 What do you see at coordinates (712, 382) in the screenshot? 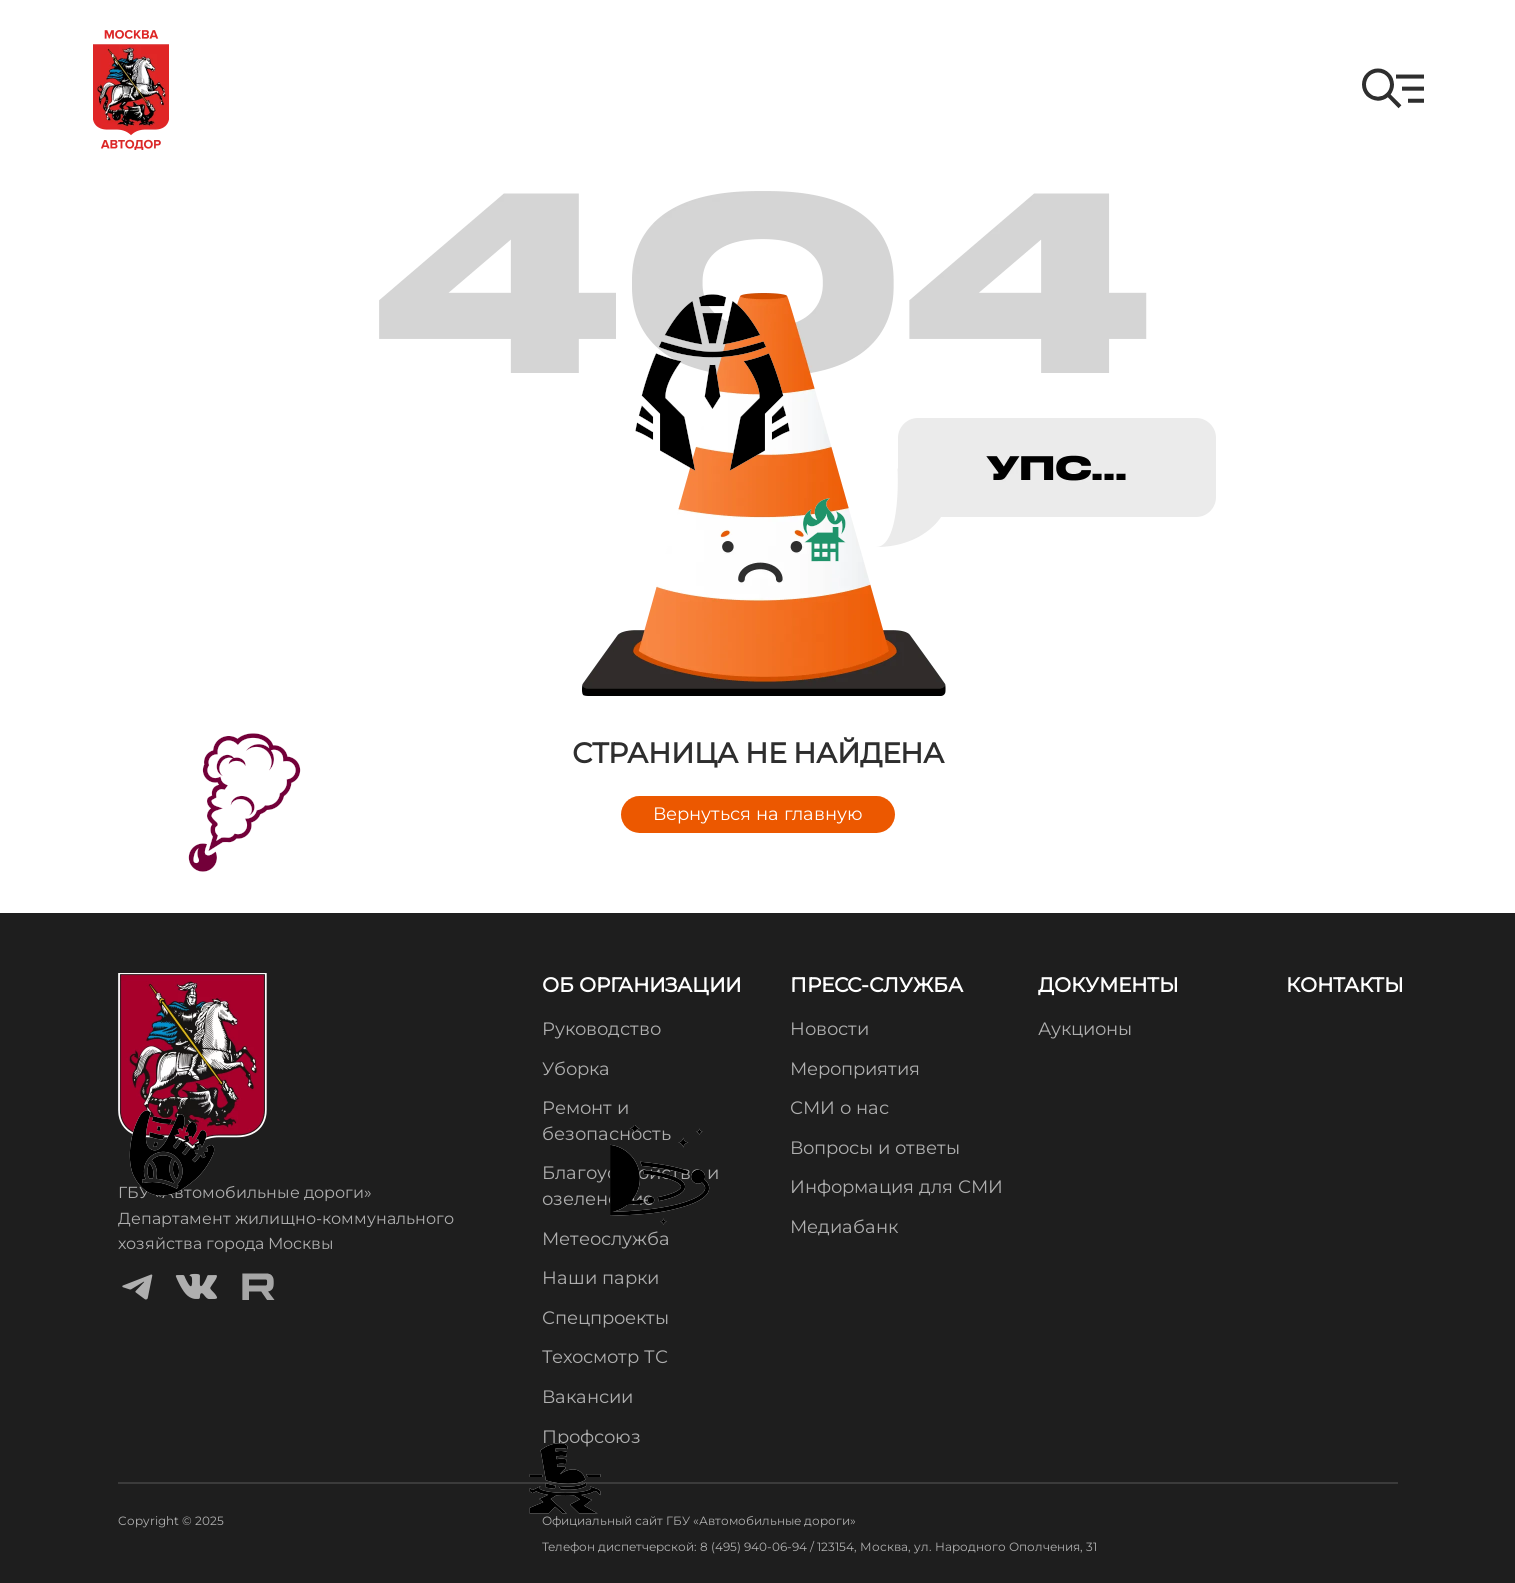
I see `select warlock class or character` at bounding box center [712, 382].